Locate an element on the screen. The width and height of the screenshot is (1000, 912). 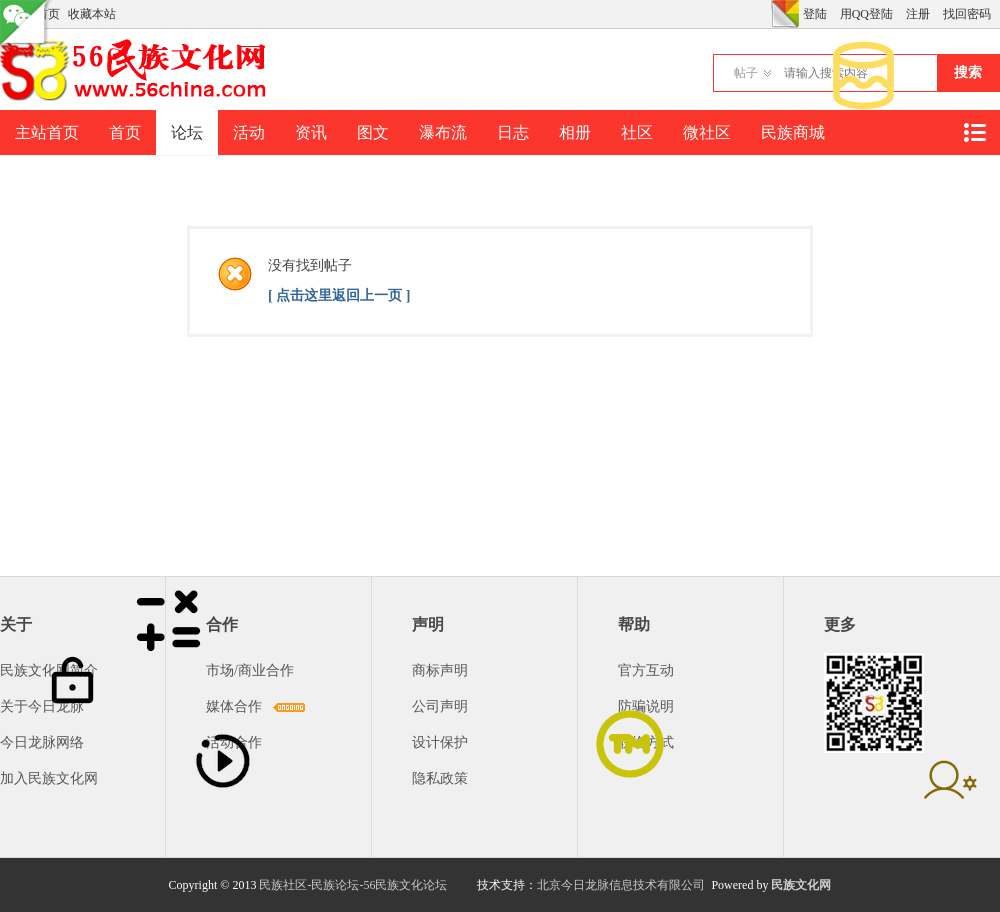
open calculator is located at coordinates (168, 619).